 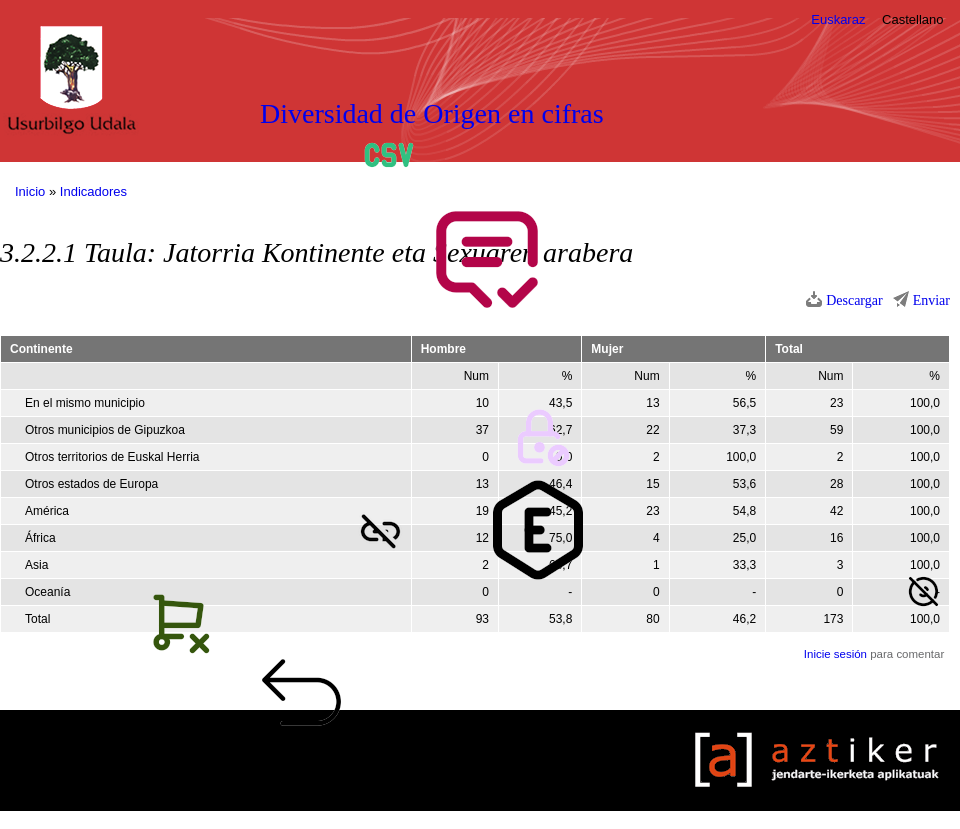 What do you see at coordinates (538, 530) in the screenshot?
I see `app icon or logo featuring the letter E` at bounding box center [538, 530].